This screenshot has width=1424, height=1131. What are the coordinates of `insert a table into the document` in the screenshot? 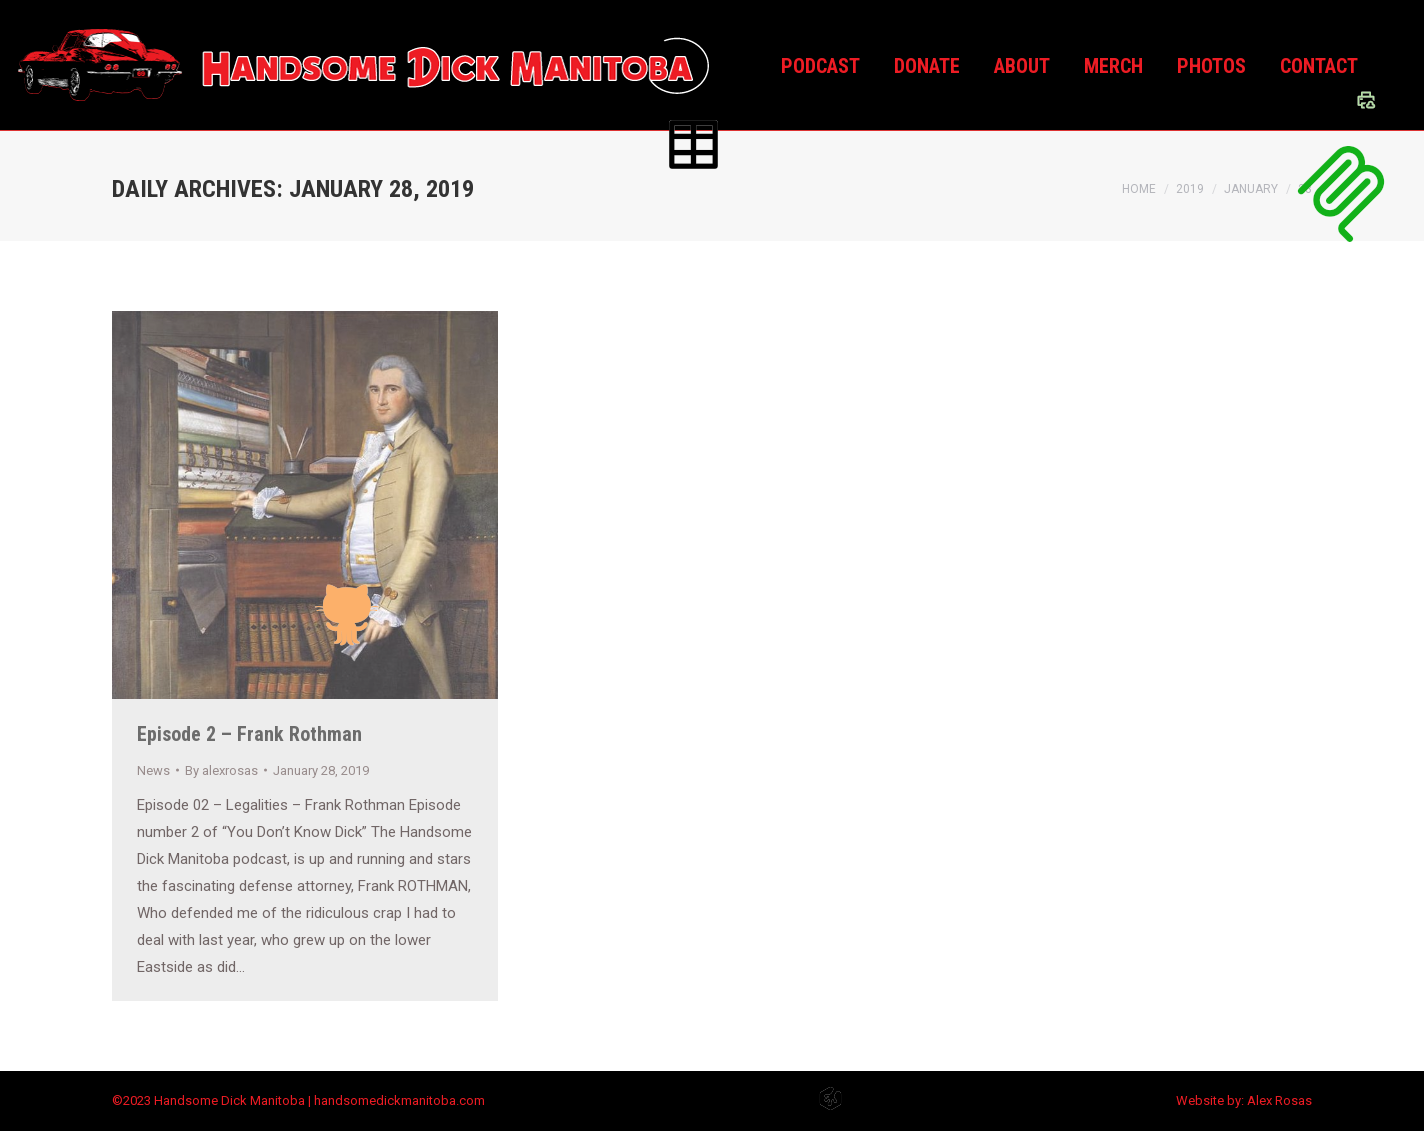 It's located at (693, 144).